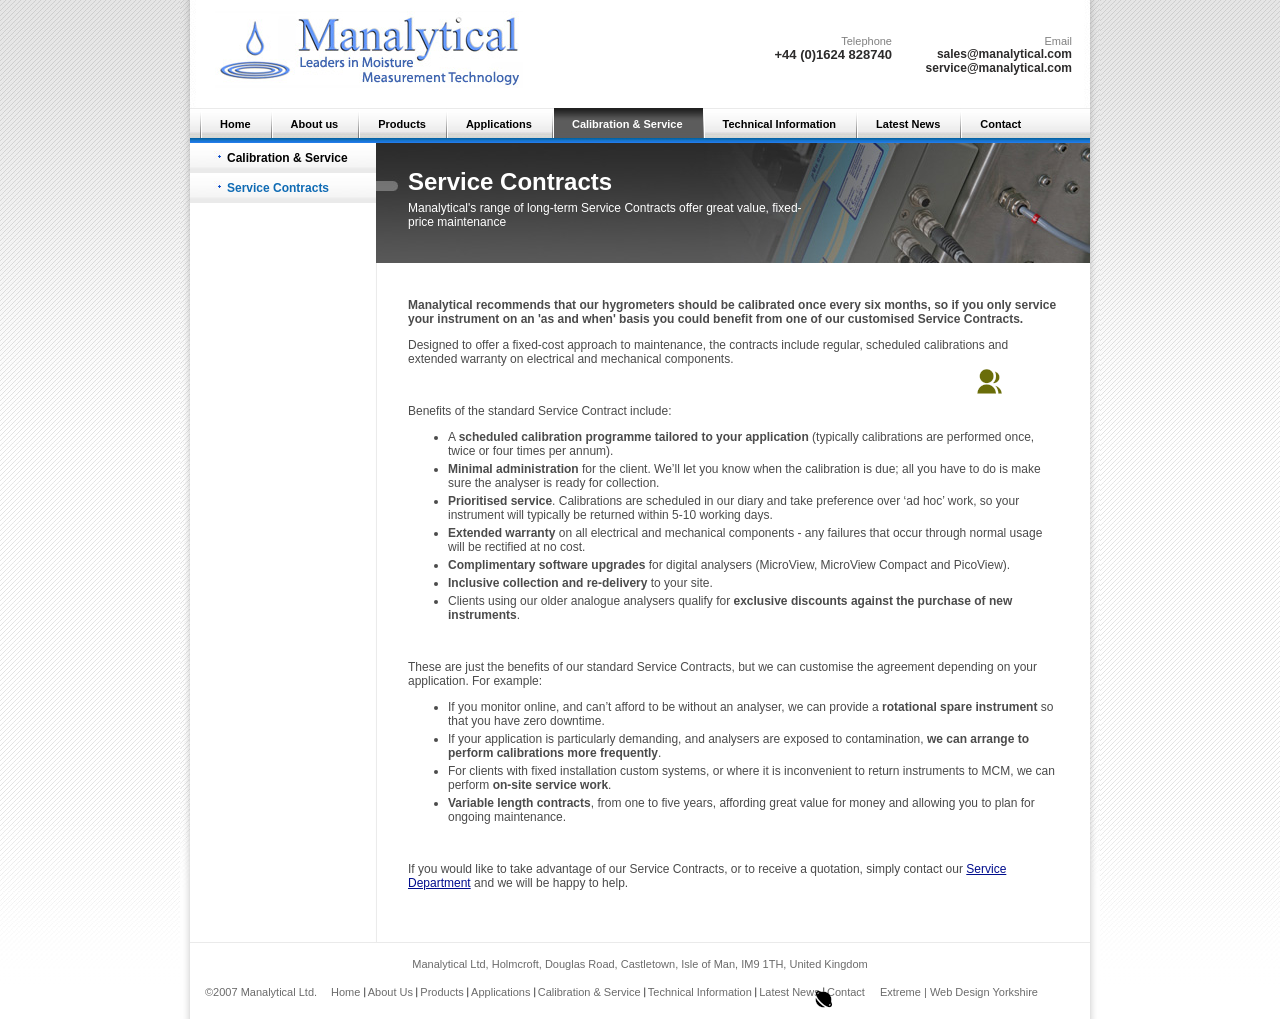  I want to click on view group members, so click(989, 382).